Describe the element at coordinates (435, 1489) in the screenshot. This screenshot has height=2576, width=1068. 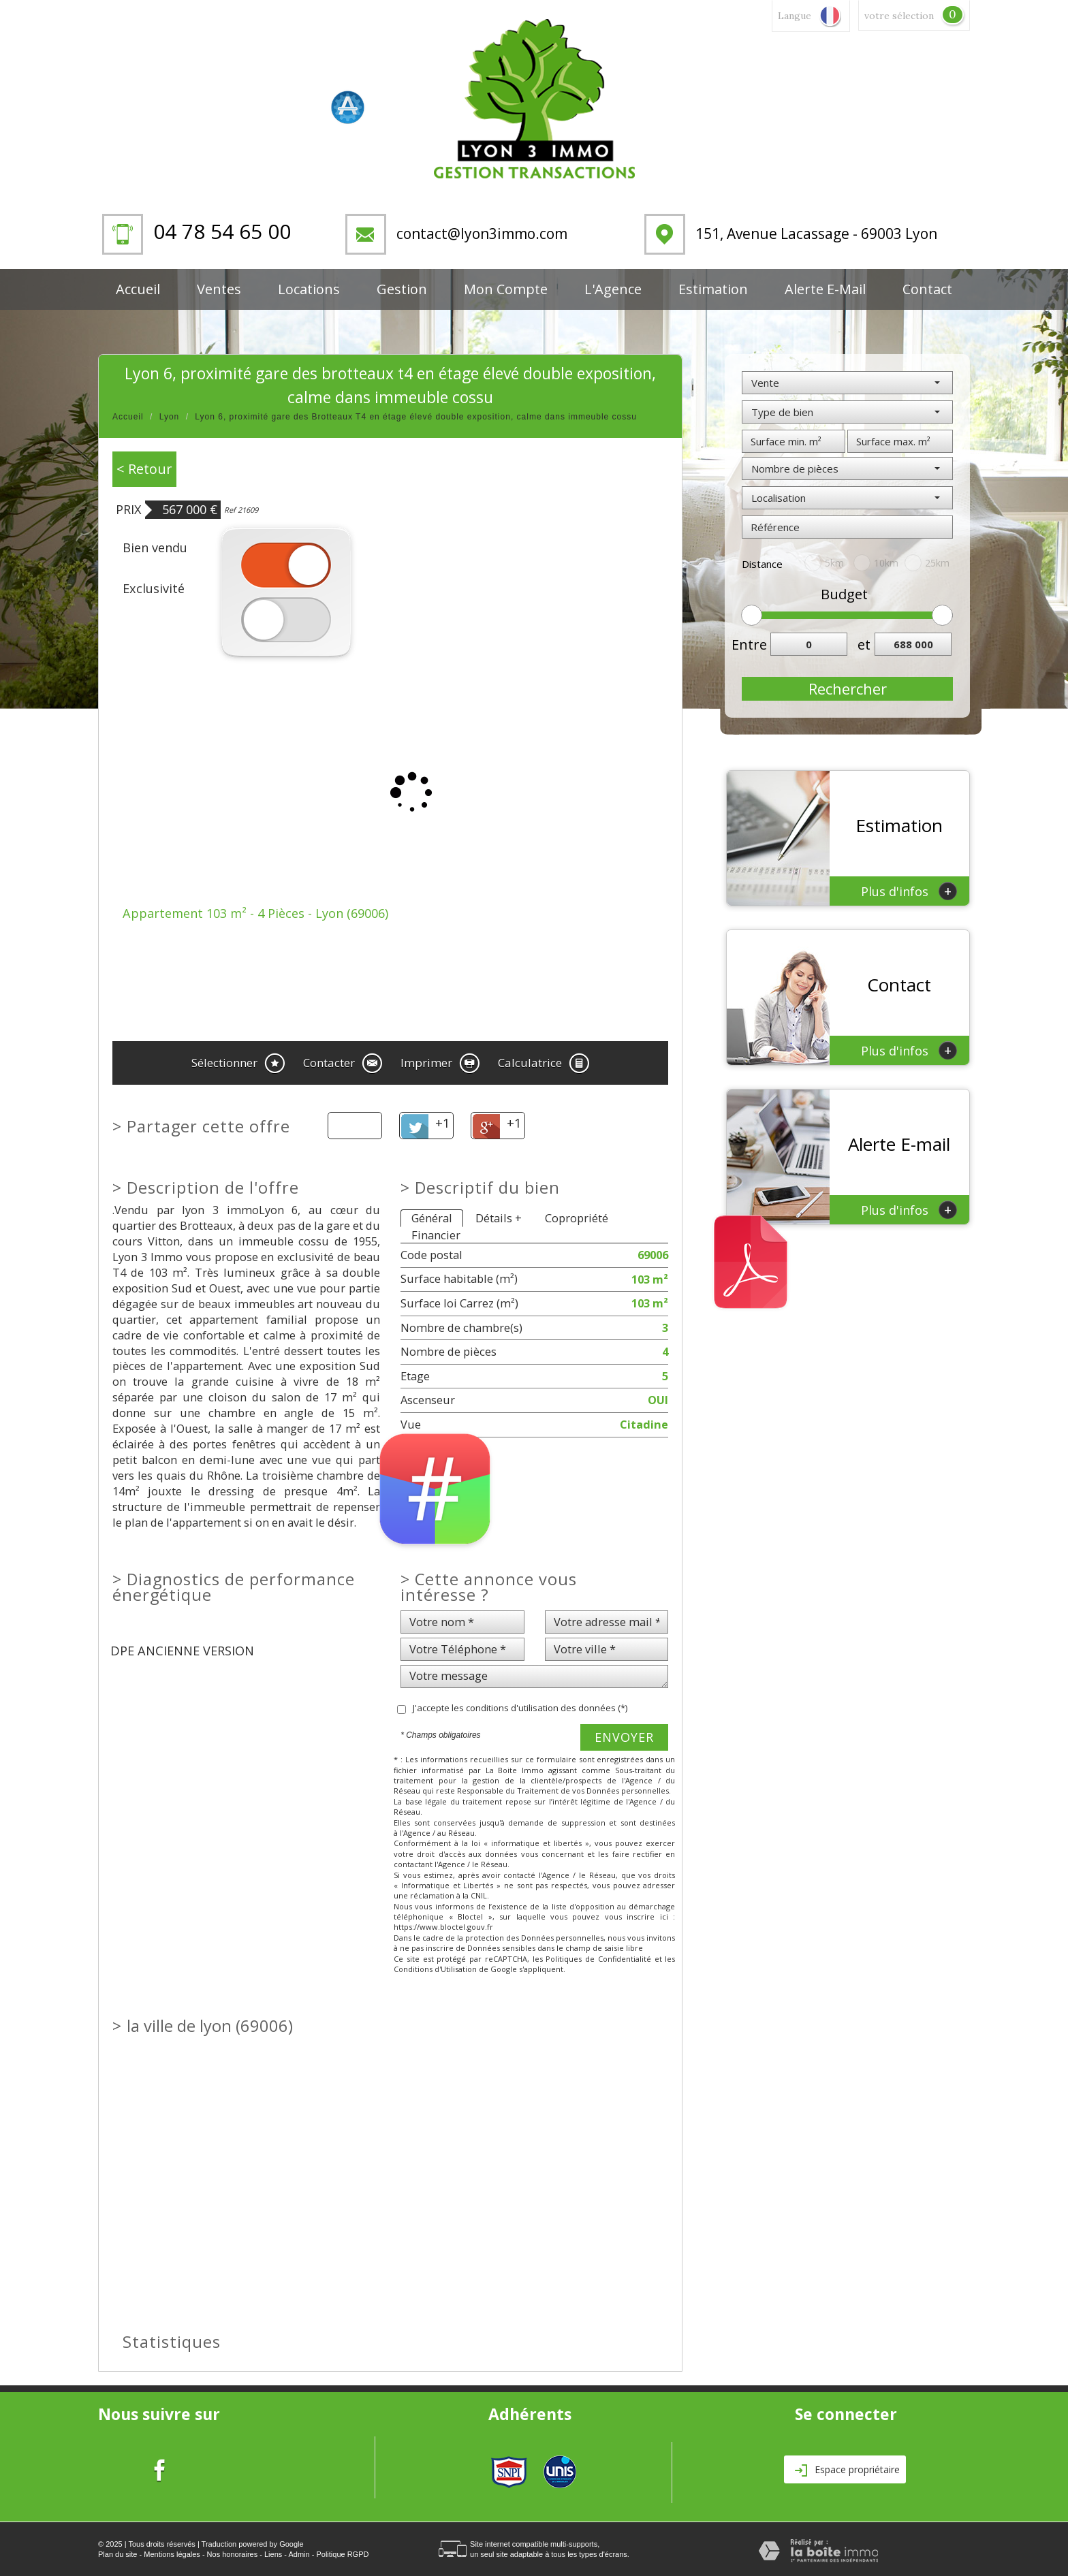
I see `open gtkhash checksum verification tool` at that location.